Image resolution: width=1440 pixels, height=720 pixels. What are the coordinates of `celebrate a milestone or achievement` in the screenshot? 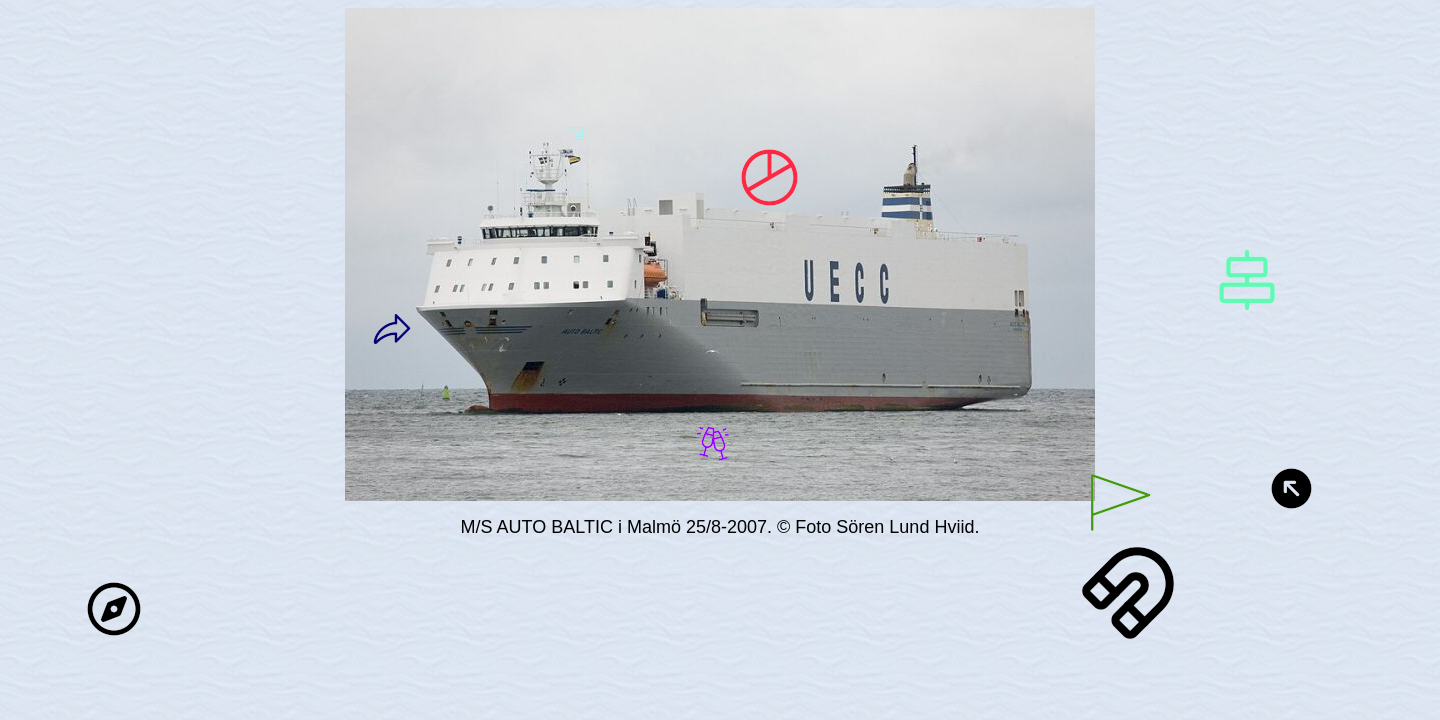 It's located at (713, 443).